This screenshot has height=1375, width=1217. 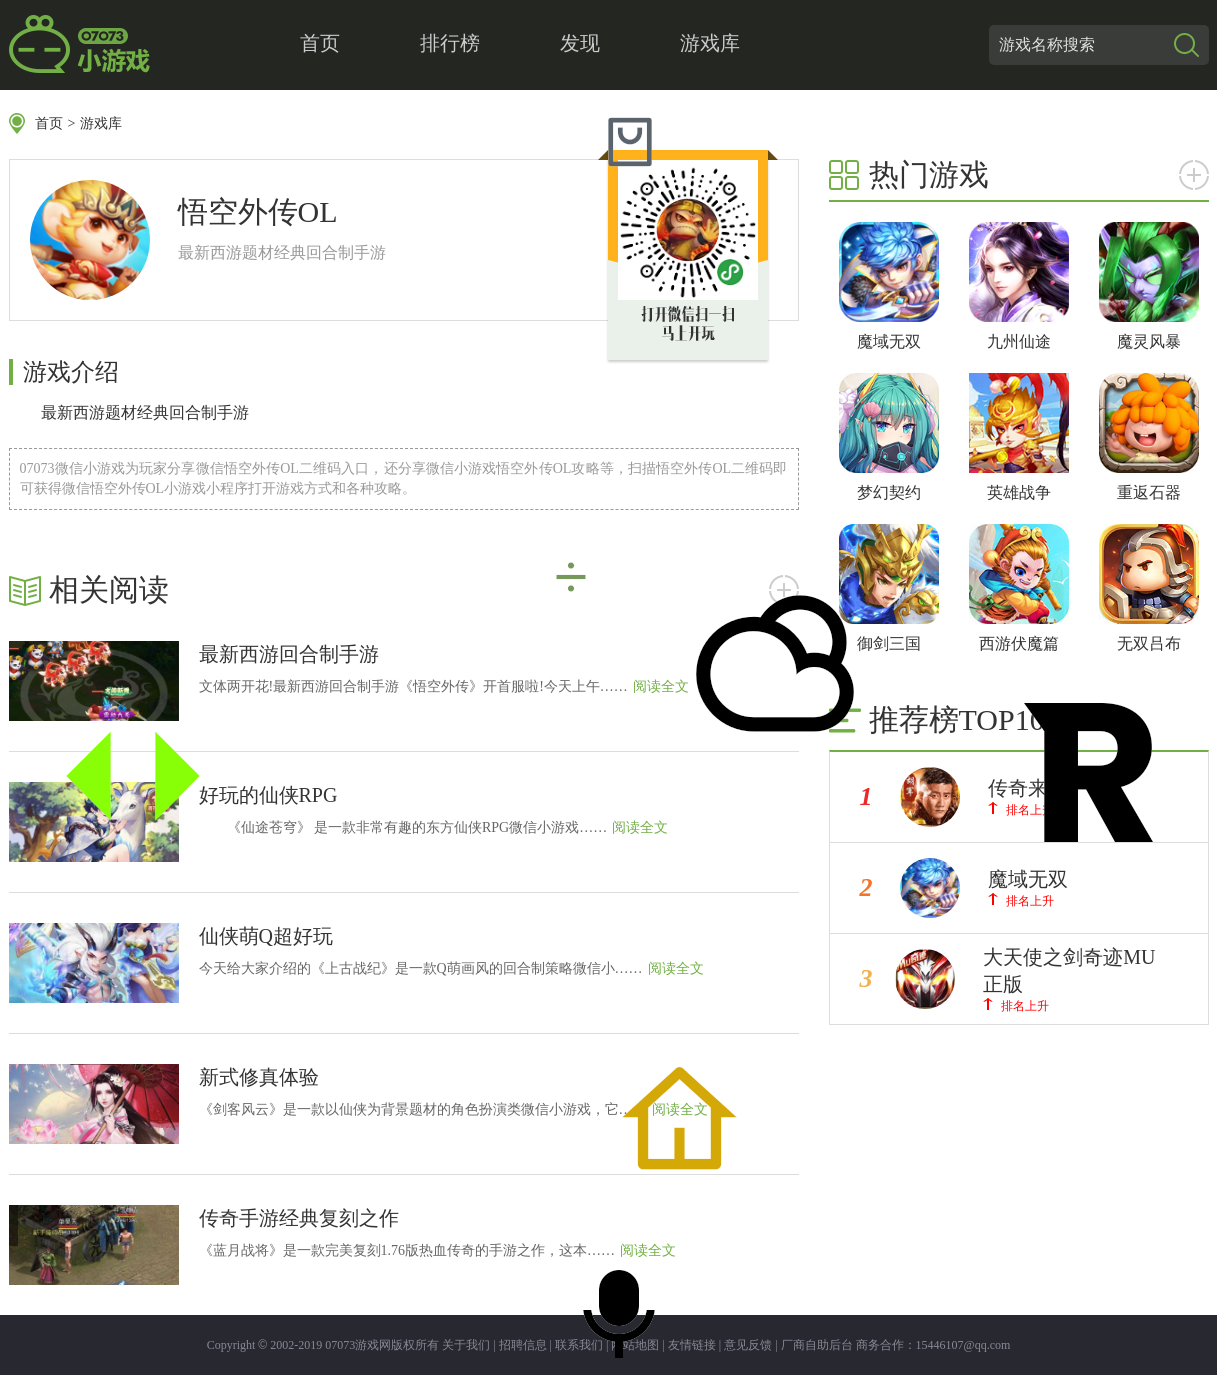 I want to click on tap to start voice recording, so click(x=619, y=1314).